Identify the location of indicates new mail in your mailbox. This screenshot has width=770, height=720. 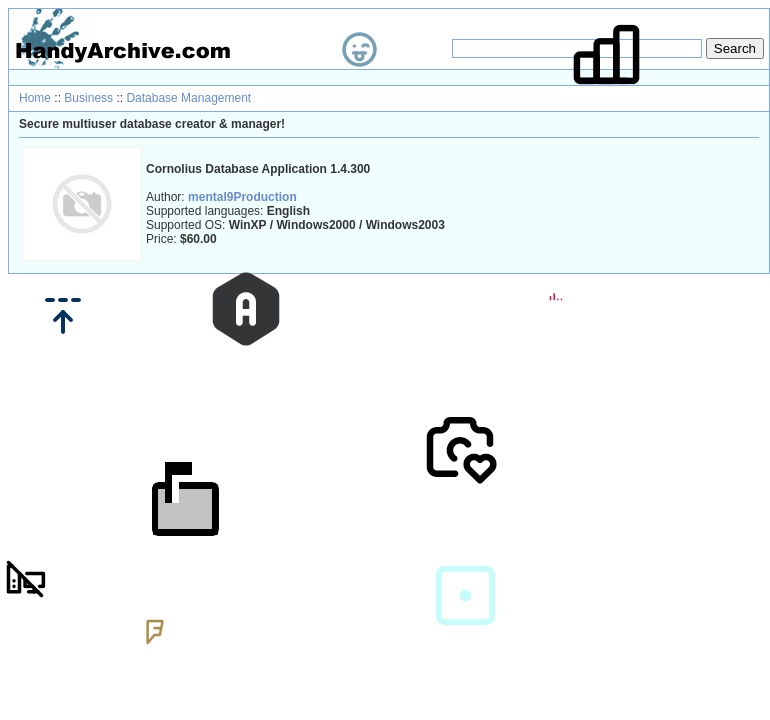
(185, 502).